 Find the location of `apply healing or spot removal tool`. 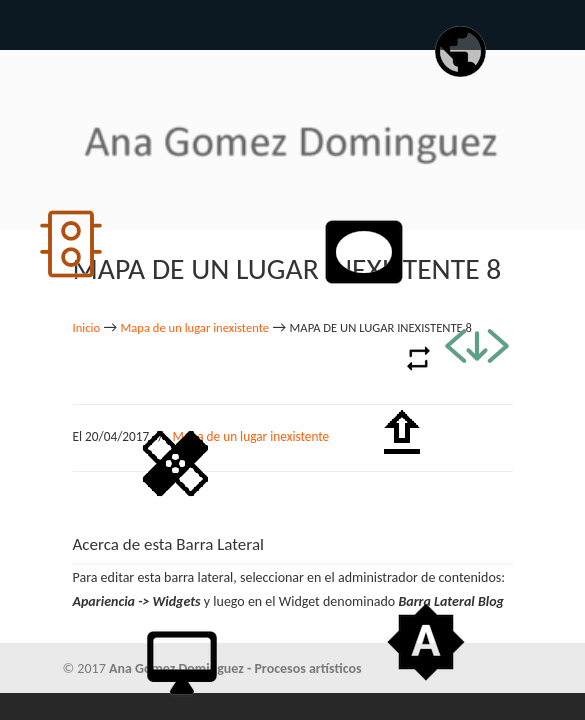

apply healing or spot removal tool is located at coordinates (175, 463).